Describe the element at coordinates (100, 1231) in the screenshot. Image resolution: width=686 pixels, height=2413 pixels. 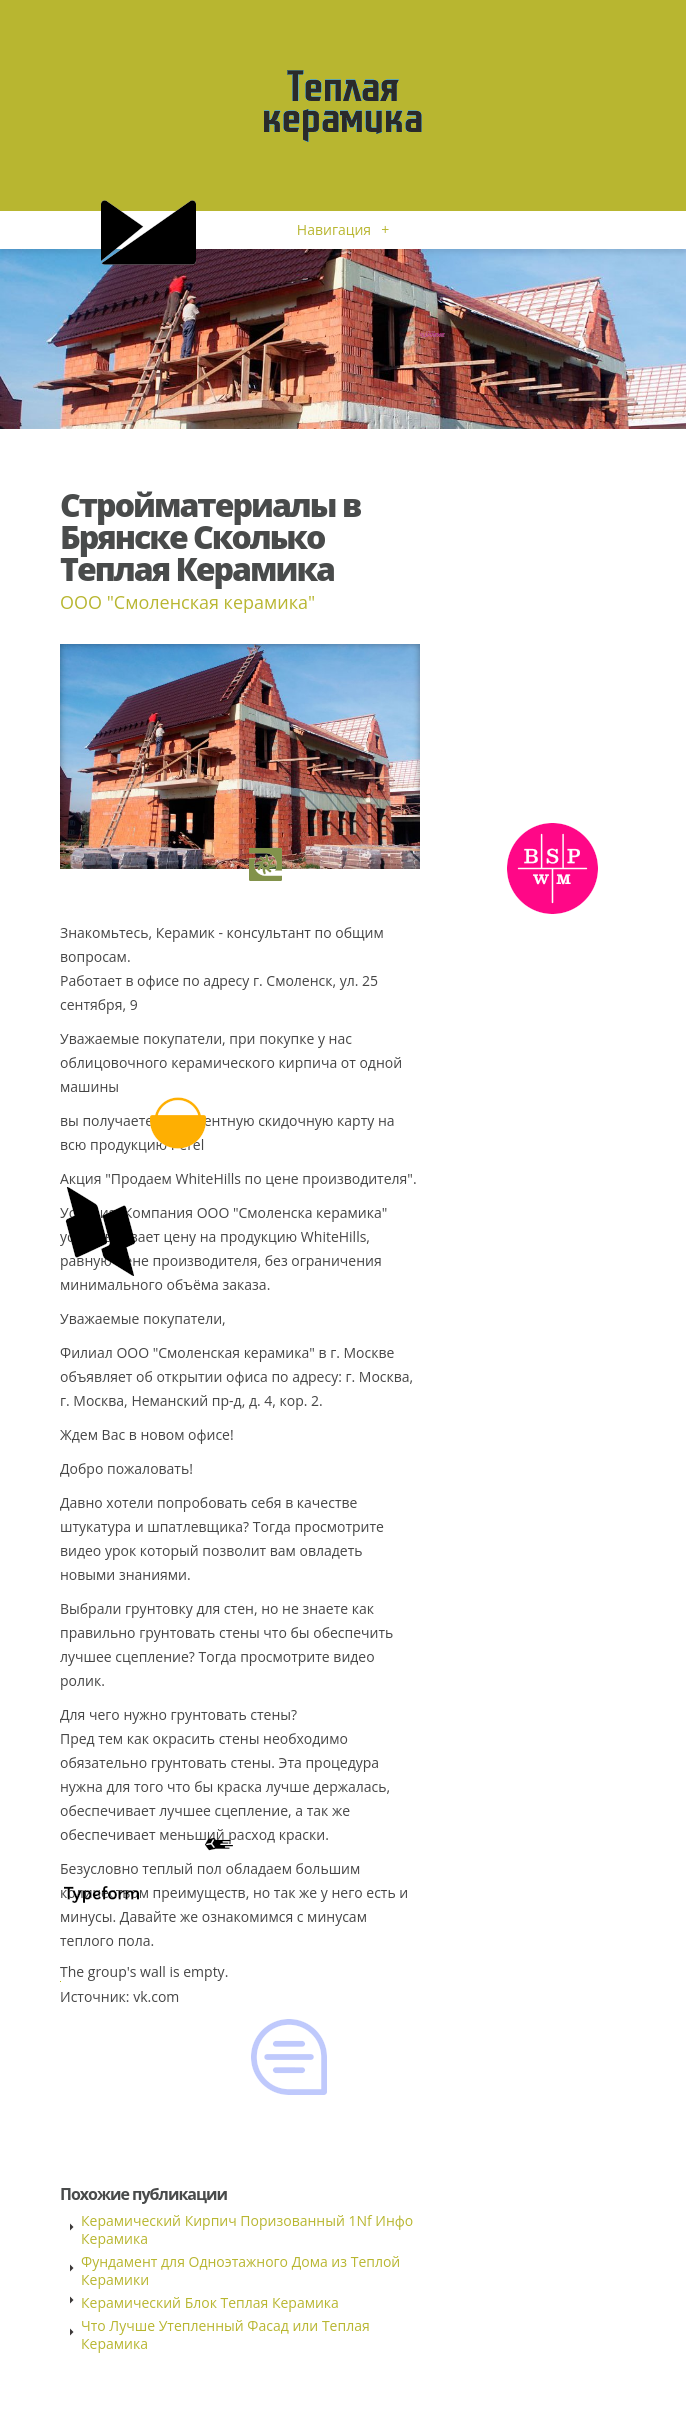
I see `visit dblp computer science bibliography` at that location.